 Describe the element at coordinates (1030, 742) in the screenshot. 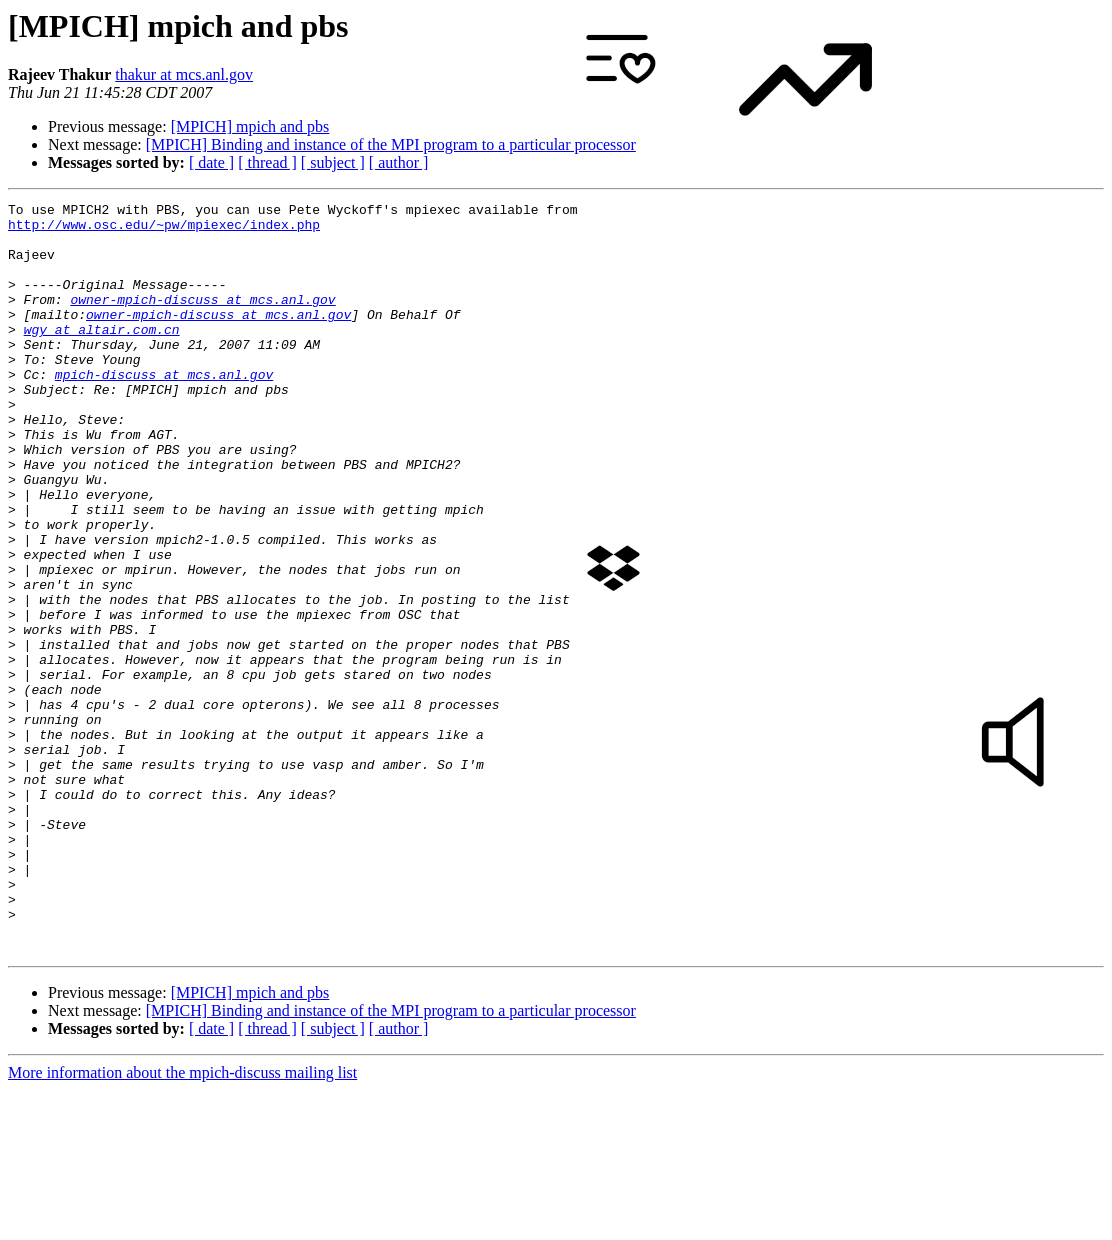

I see `speaker with no volume or audio output` at that location.